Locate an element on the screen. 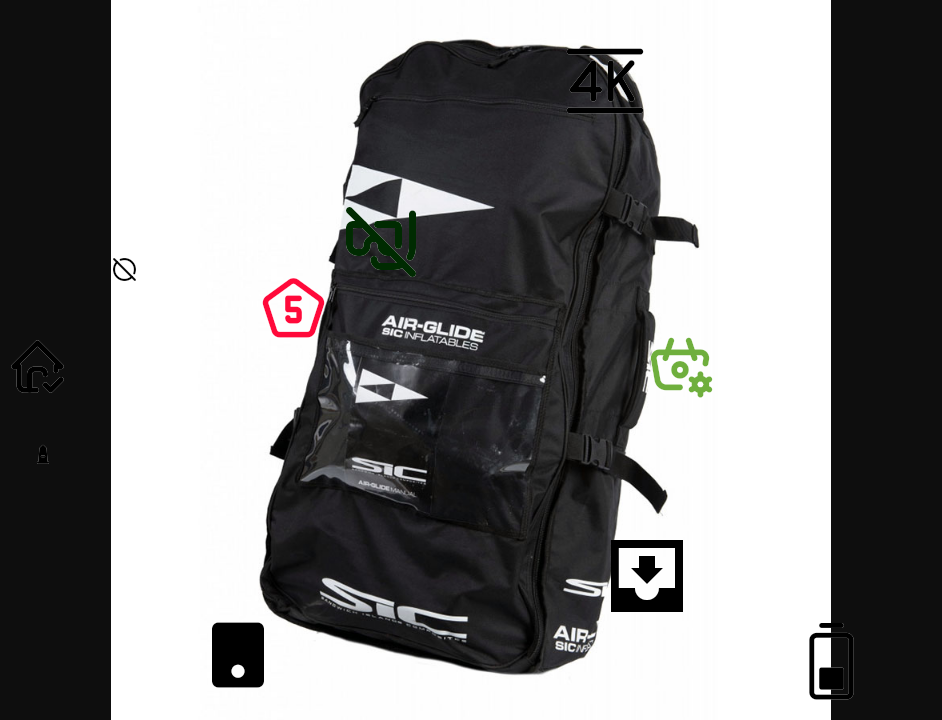 This screenshot has width=942, height=720. home address verified or confirmed is located at coordinates (37, 366).